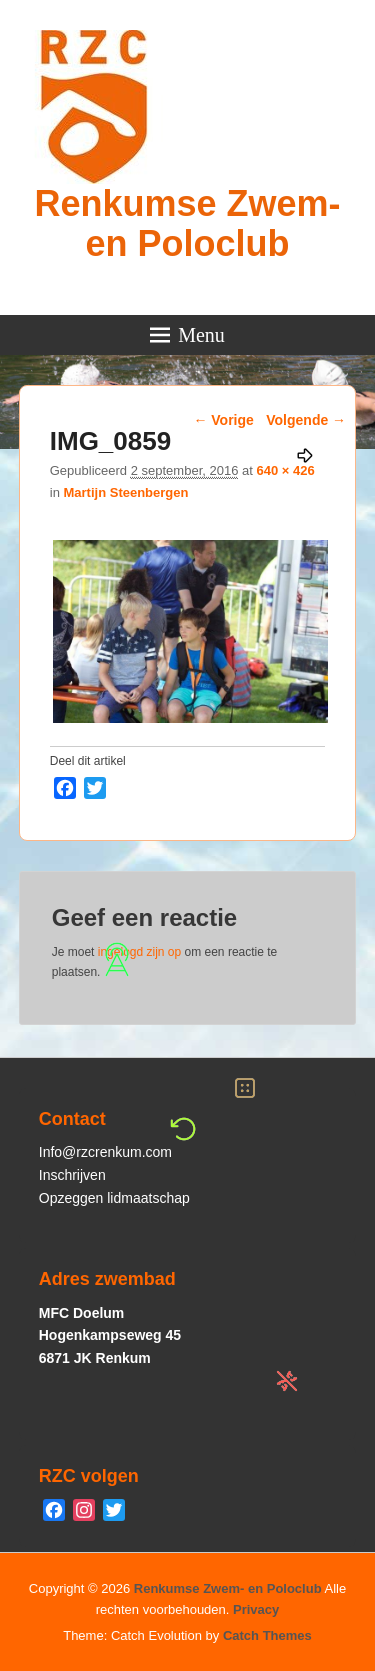 This screenshot has height=1671, width=375. I want to click on disable genetic or DNA-related features, so click(287, 1381).